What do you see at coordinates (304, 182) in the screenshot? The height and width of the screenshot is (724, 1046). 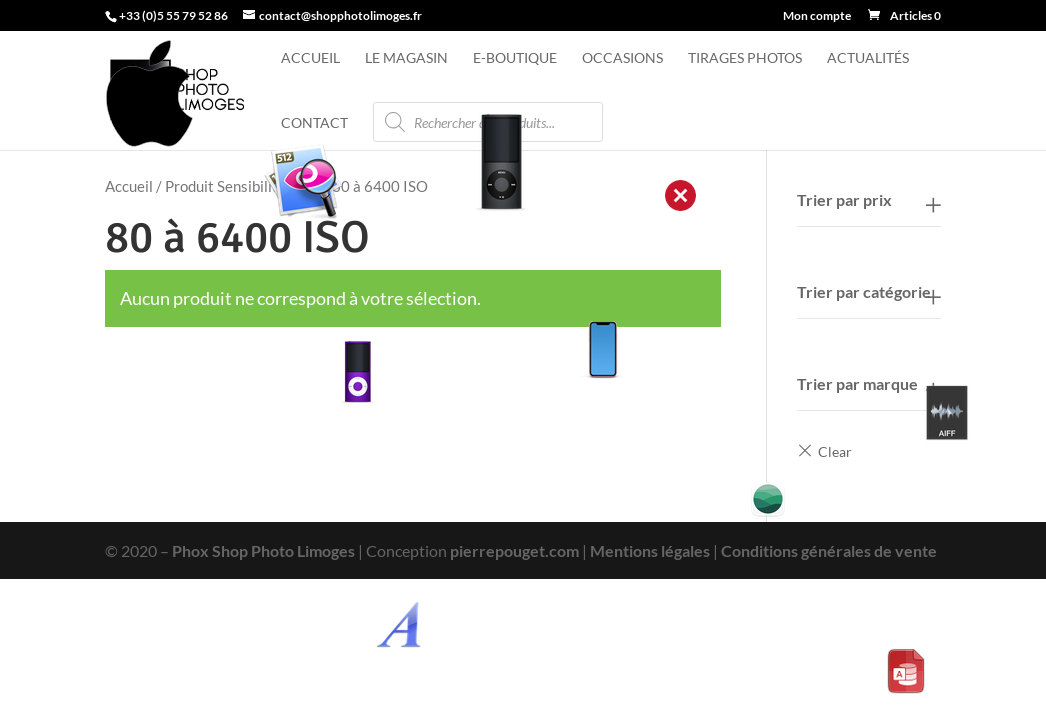 I see `test or preview quick look functionality` at bounding box center [304, 182].